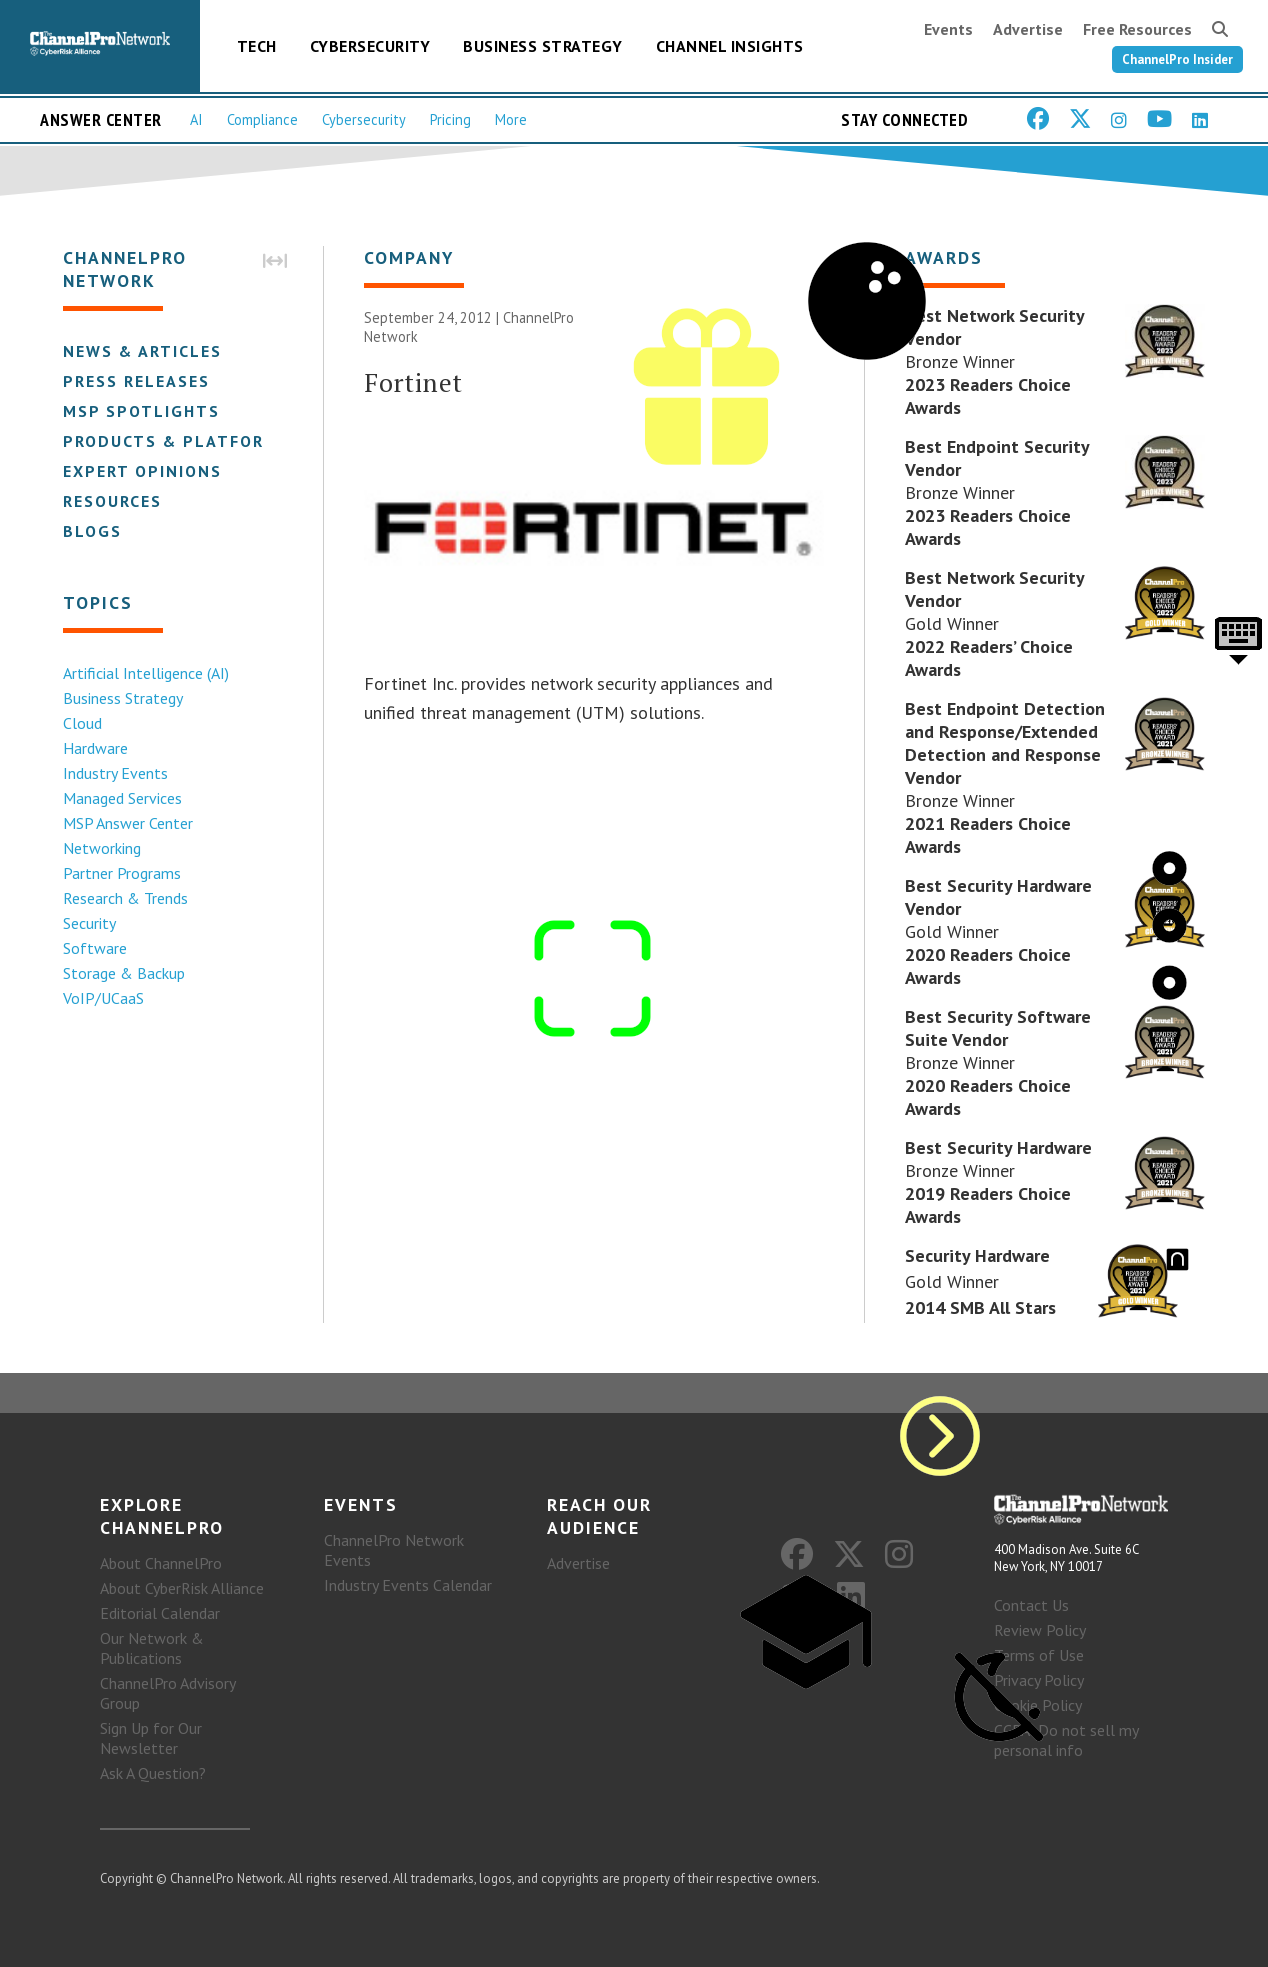 The width and height of the screenshot is (1268, 1967). Describe the element at coordinates (1169, 925) in the screenshot. I see `open more options menu` at that location.